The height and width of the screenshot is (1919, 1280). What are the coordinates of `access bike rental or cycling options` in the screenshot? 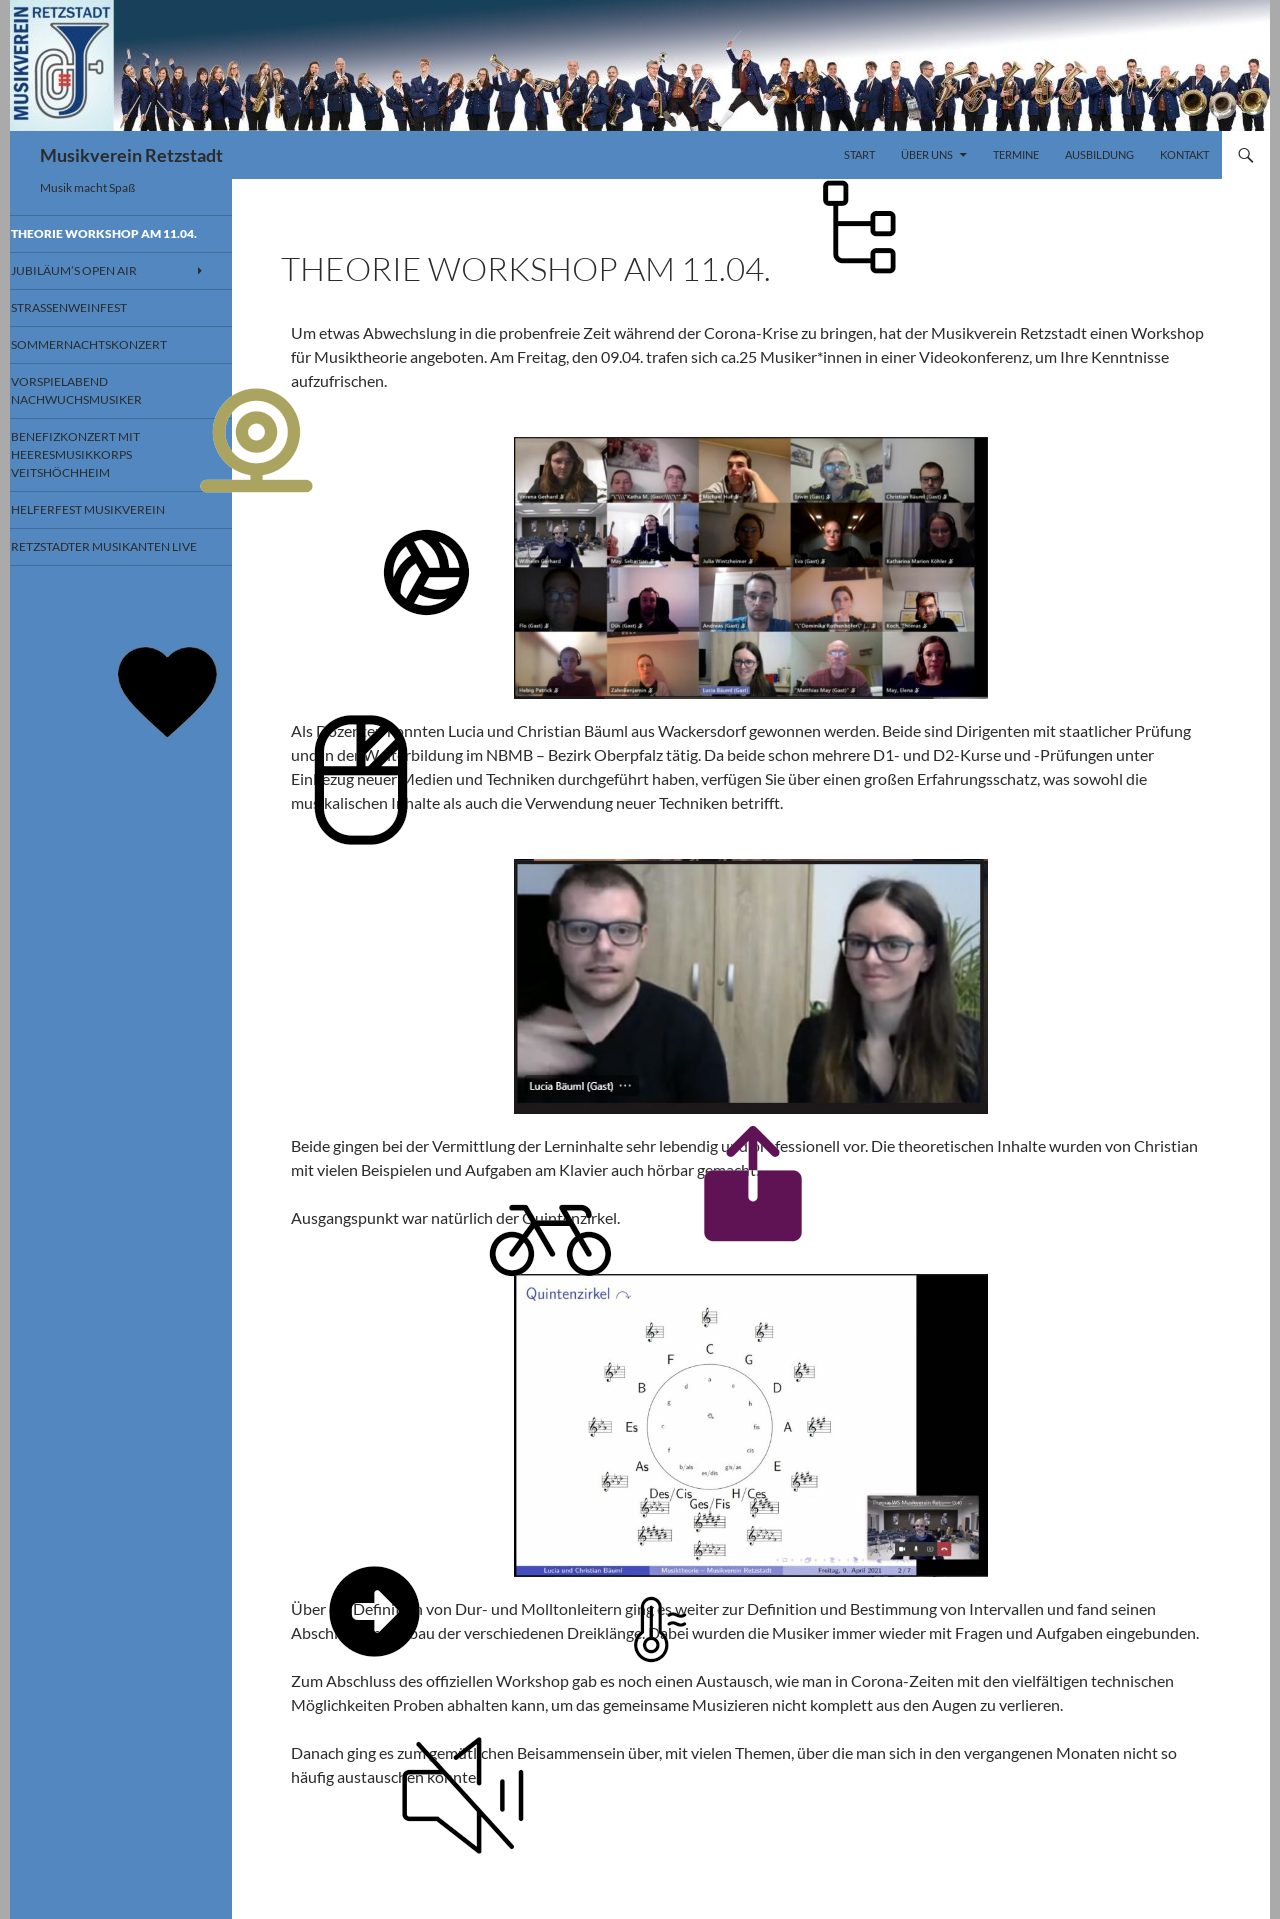 It's located at (550, 1238).